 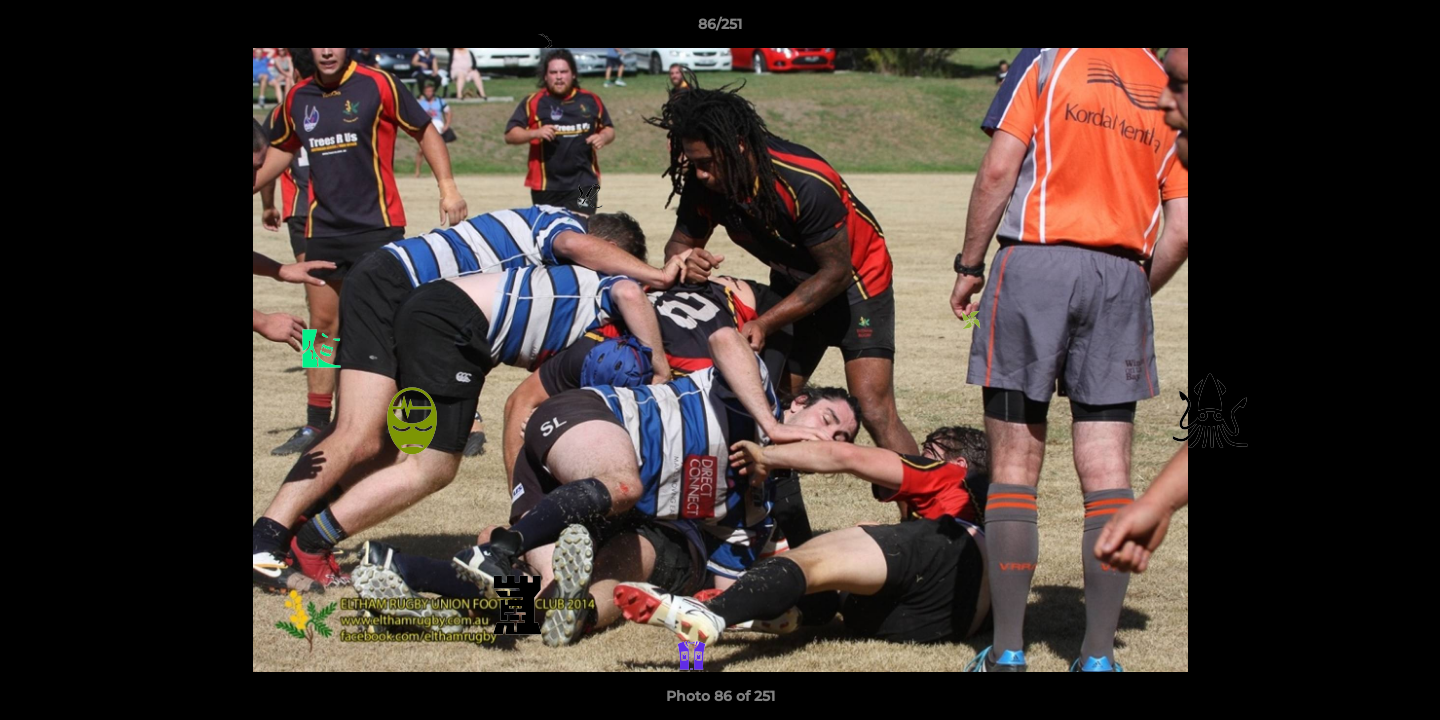 I want to click on select electric whip weapon or ability, so click(x=545, y=41).